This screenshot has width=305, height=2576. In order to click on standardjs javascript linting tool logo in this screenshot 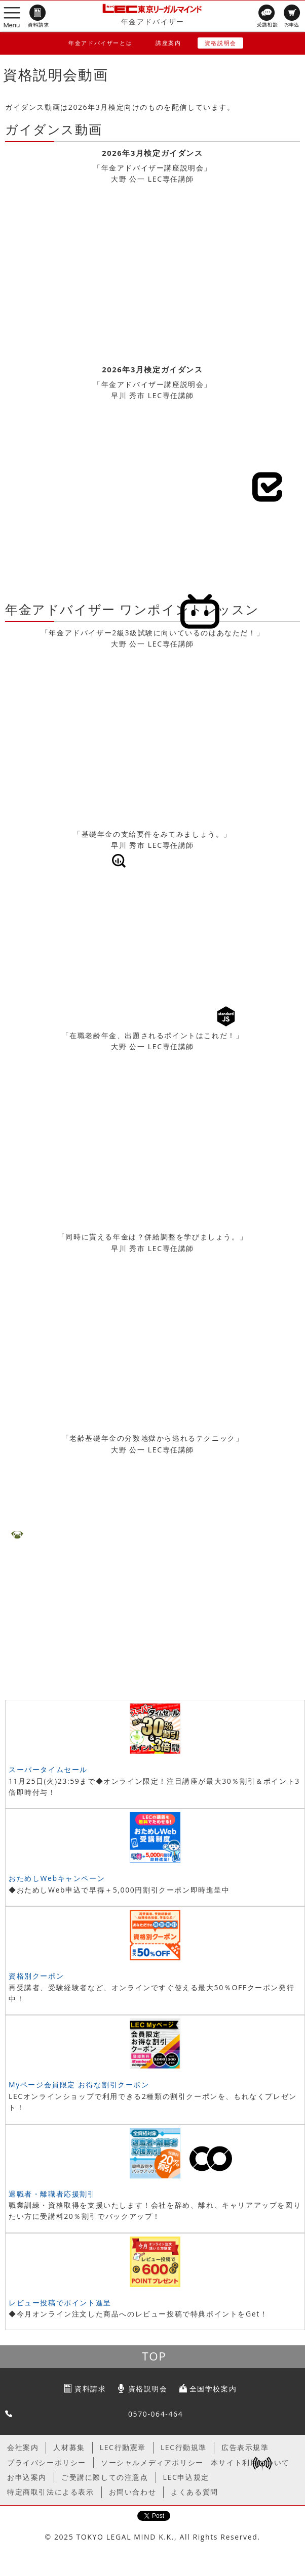, I will do `click(226, 1016)`.